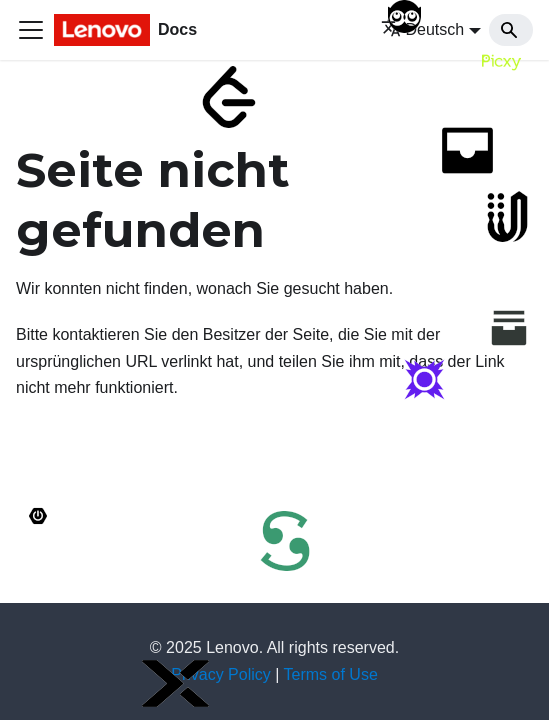 This screenshot has width=549, height=720. What do you see at coordinates (507, 216) in the screenshot?
I see `visit UserVoice customer feedback platform` at bounding box center [507, 216].